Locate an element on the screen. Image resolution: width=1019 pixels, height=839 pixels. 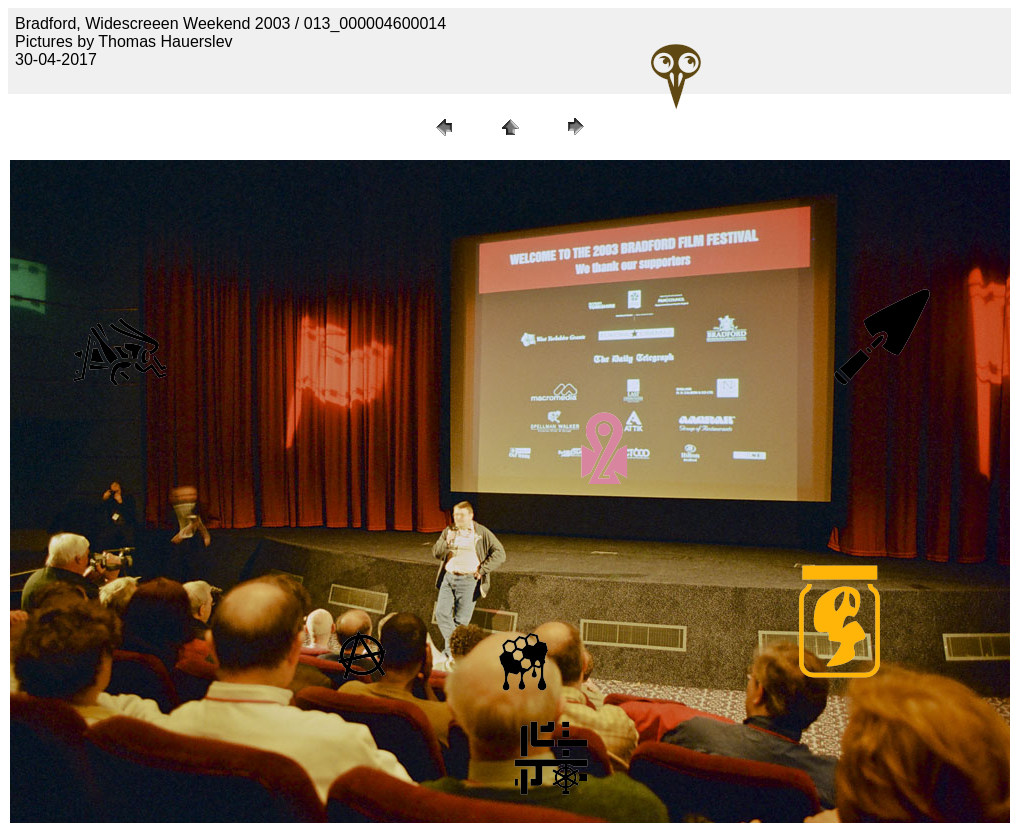
indicates anarchist or anti-establishment faction in game is located at coordinates (362, 655).